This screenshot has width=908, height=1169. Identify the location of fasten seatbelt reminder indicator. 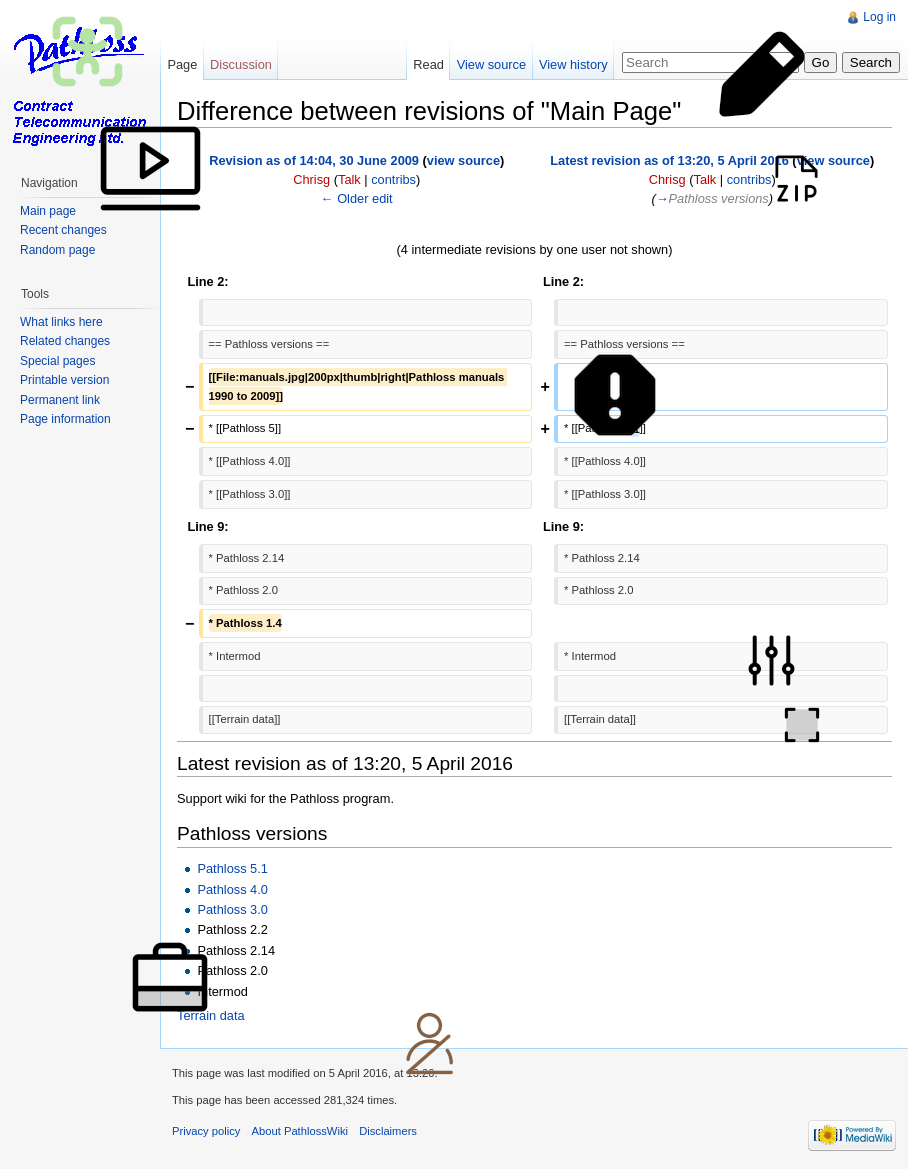
(429, 1043).